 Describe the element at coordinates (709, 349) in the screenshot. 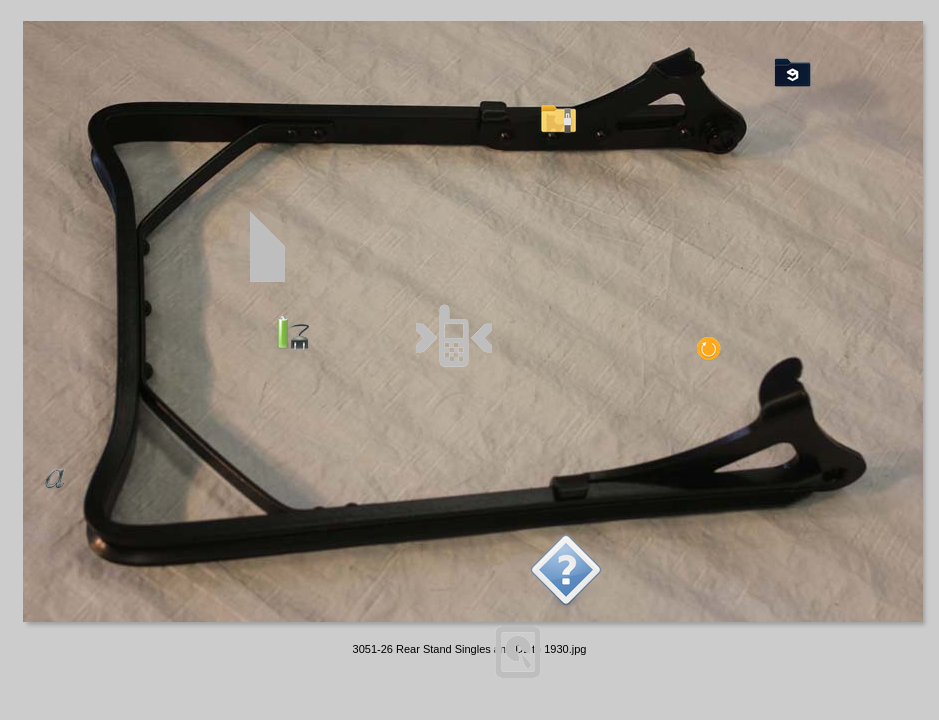

I see `reboot or restart the system` at that location.